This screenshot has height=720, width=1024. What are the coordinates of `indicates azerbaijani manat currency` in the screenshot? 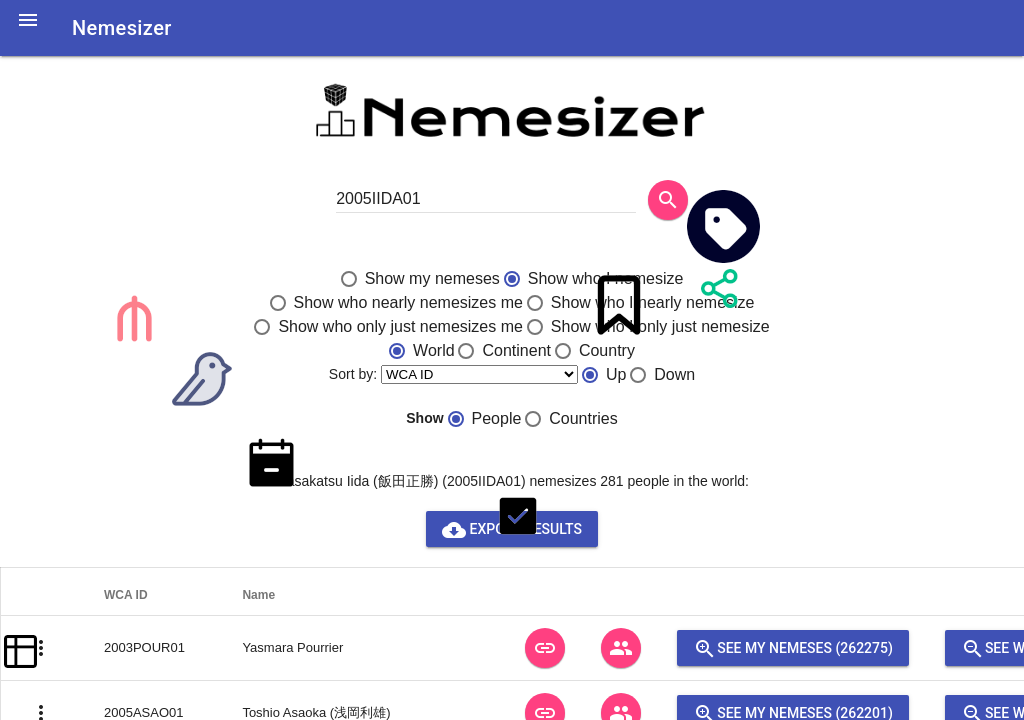 It's located at (134, 318).